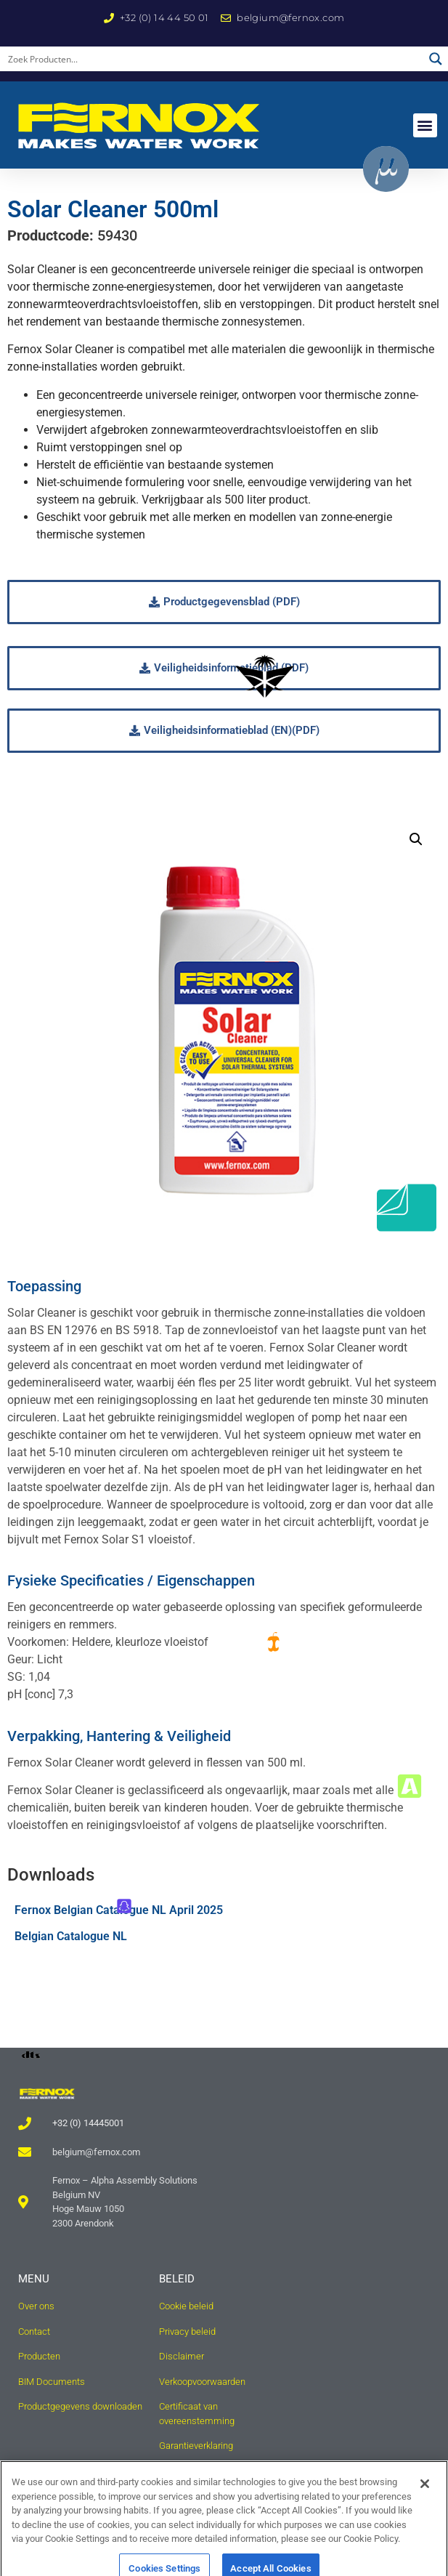 This screenshot has width=448, height=2576. Describe the element at coordinates (264, 676) in the screenshot. I see `navigate to Saudia Airlines website or app` at that location.